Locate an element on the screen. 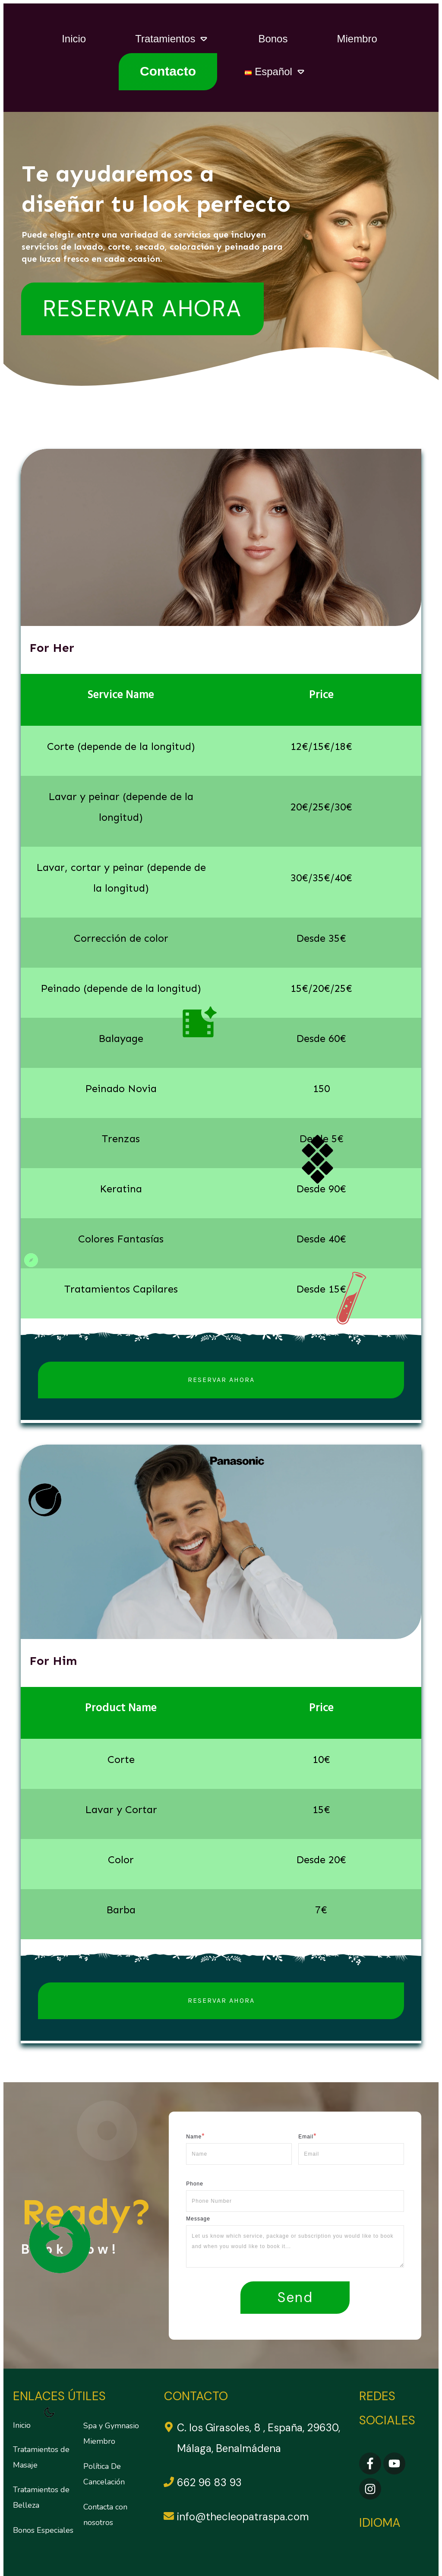 The width and height of the screenshot is (442, 2576). enable dark mode is located at coordinates (49, 2412).